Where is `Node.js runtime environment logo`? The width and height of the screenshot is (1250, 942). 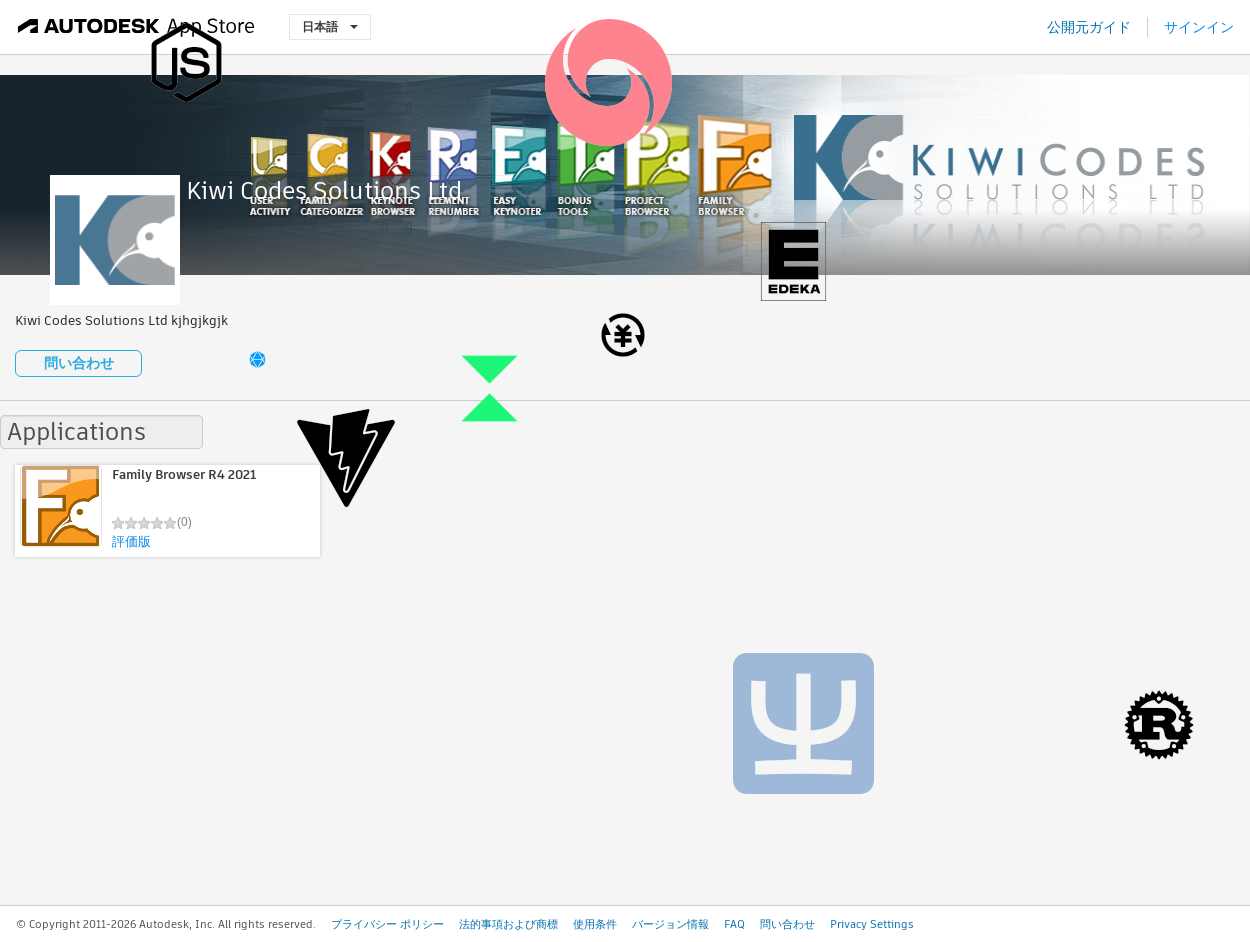 Node.js runtime environment logo is located at coordinates (186, 62).